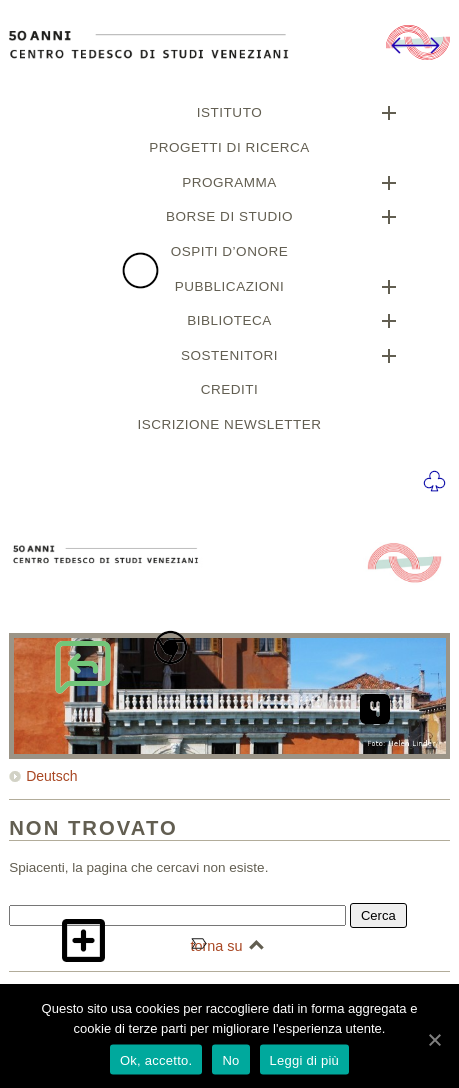  What do you see at coordinates (415, 45) in the screenshot?
I see `resize element horizontally` at bounding box center [415, 45].